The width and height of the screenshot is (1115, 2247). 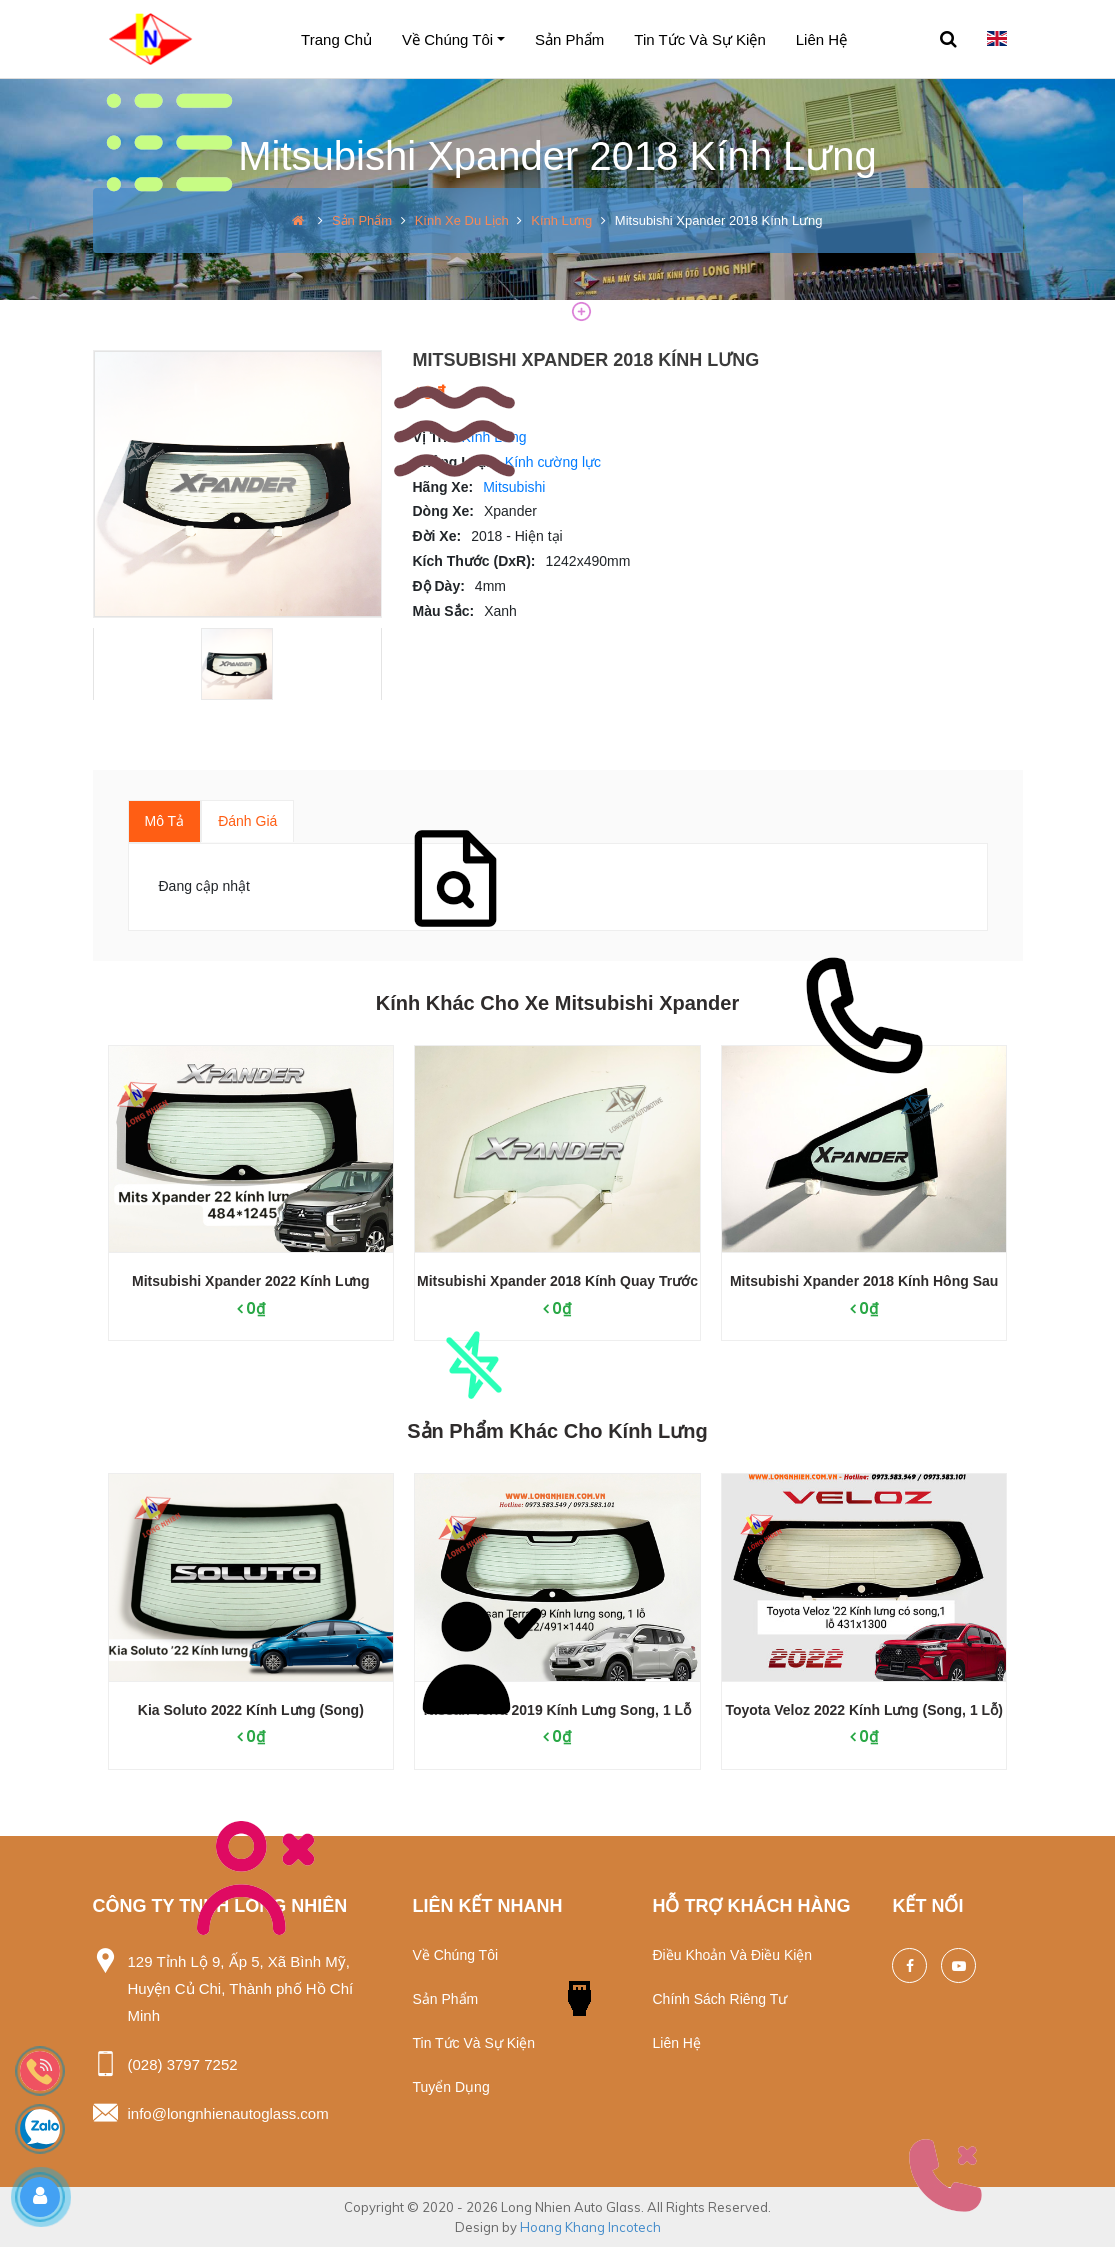 I want to click on indicates a missed call, so click(x=945, y=2175).